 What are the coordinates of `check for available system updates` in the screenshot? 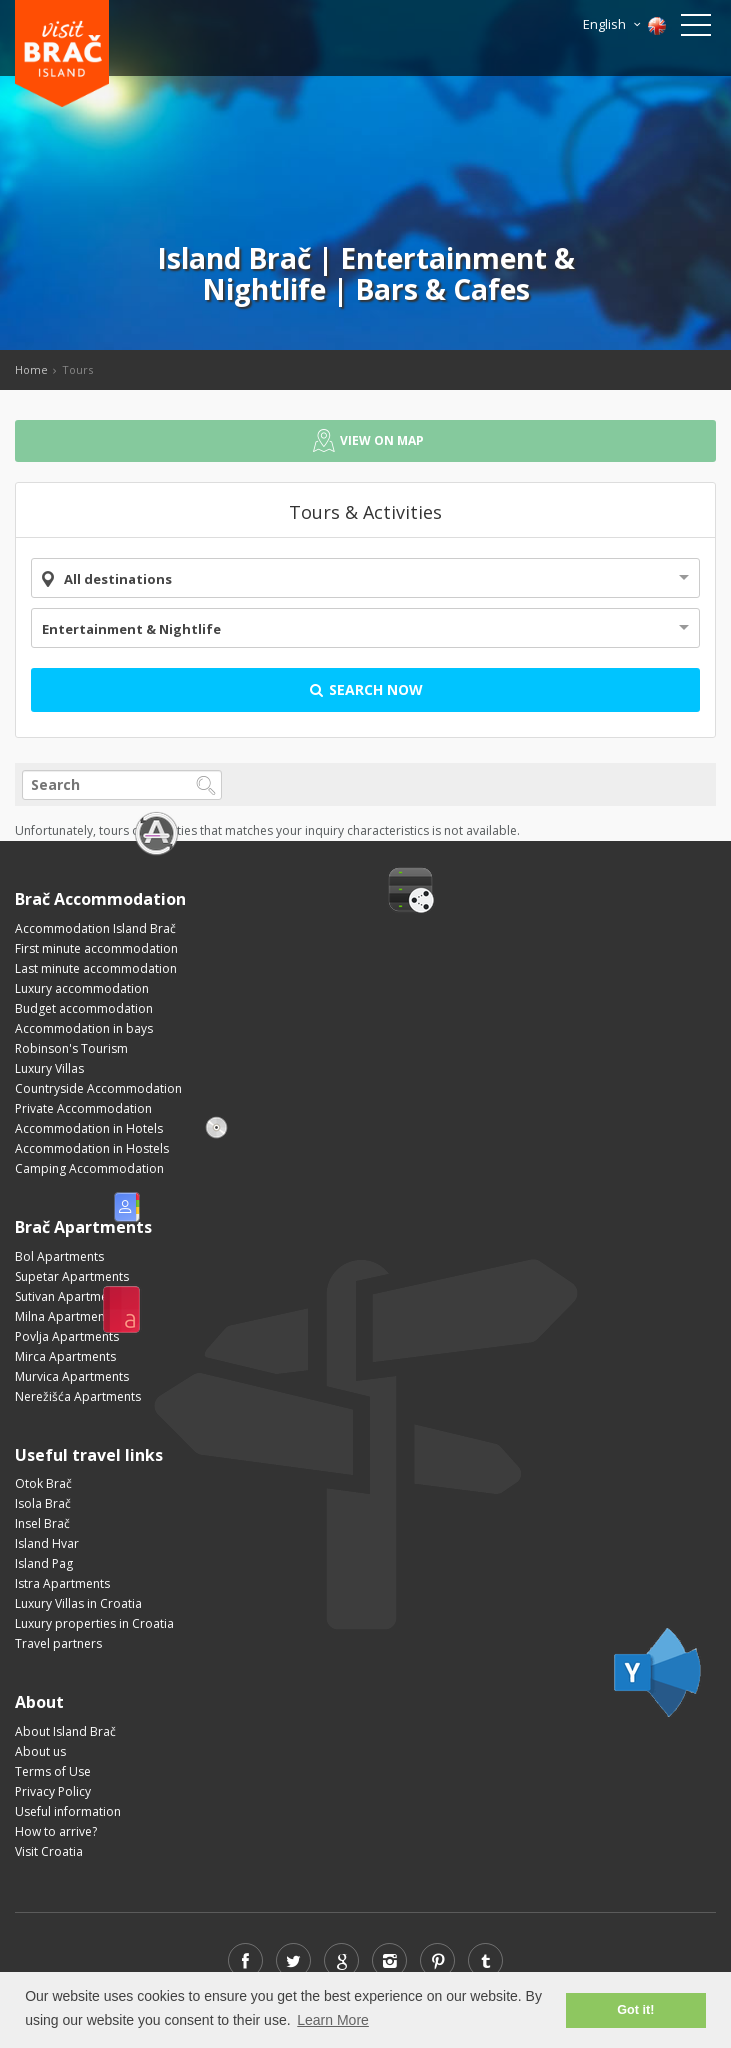 It's located at (156, 833).